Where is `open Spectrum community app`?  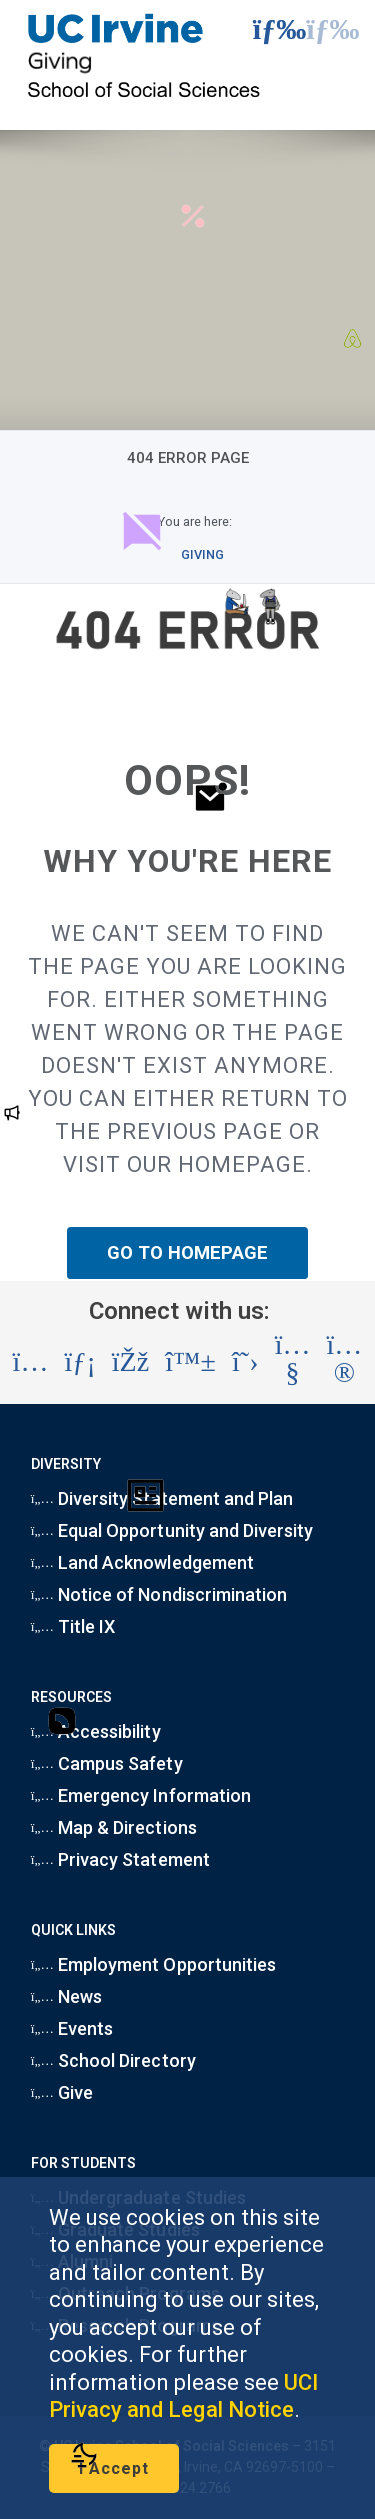 open Spectrum community app is located at coordinates (62, 1721).